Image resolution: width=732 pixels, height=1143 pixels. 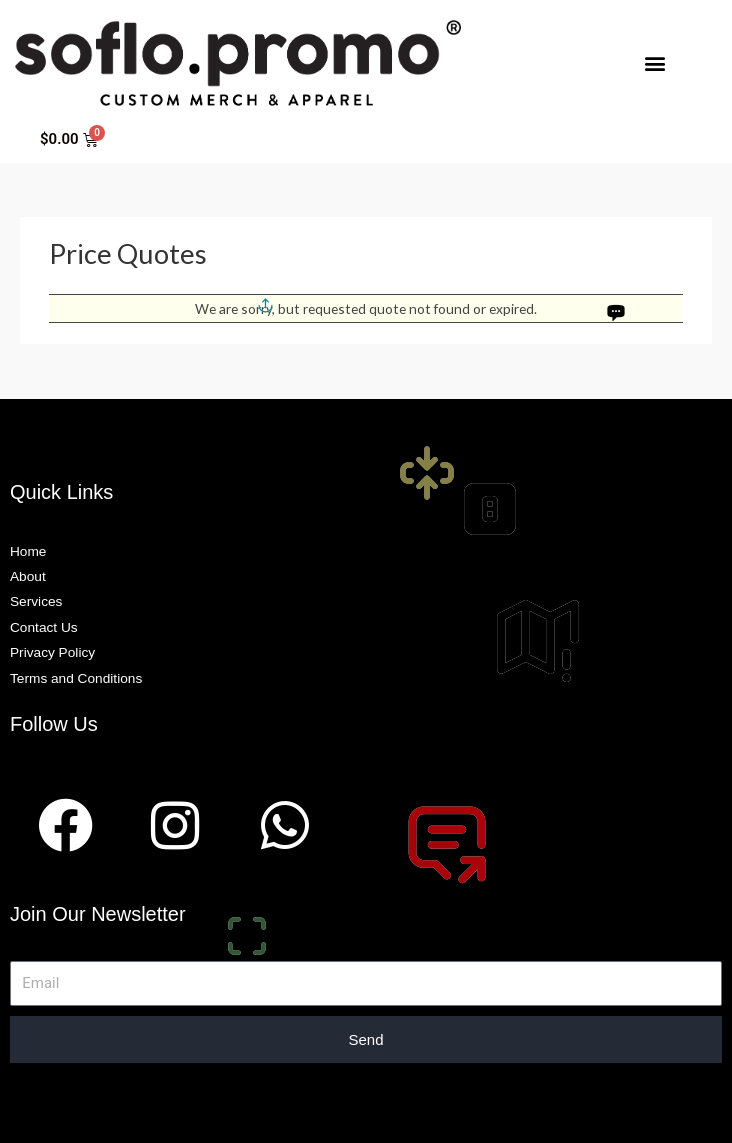 I want to click on crop or resize an image, so click(x=247, y=936).